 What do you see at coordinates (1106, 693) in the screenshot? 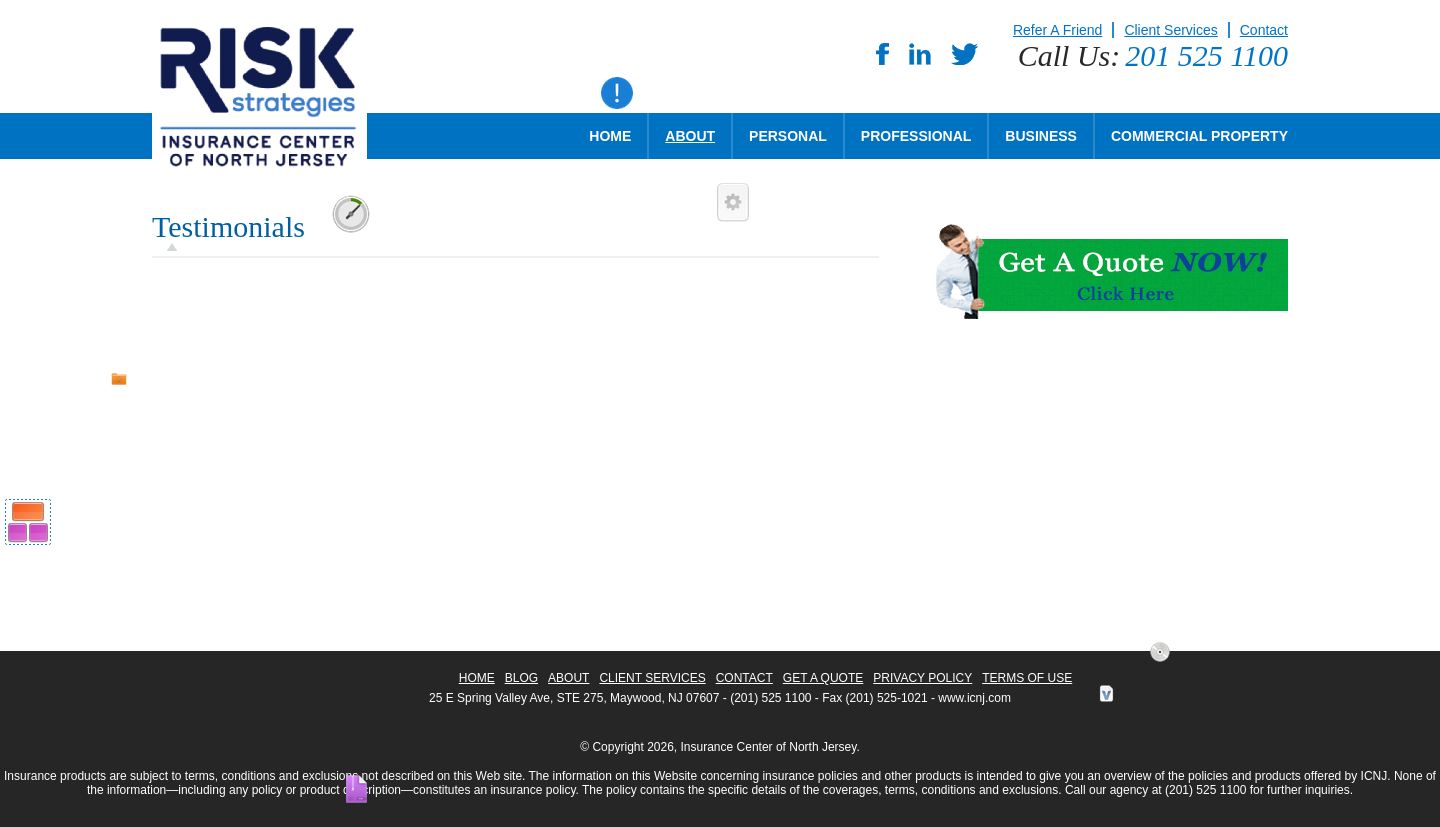
I see `a v programming language source file` at bounding box center [1106, 693].